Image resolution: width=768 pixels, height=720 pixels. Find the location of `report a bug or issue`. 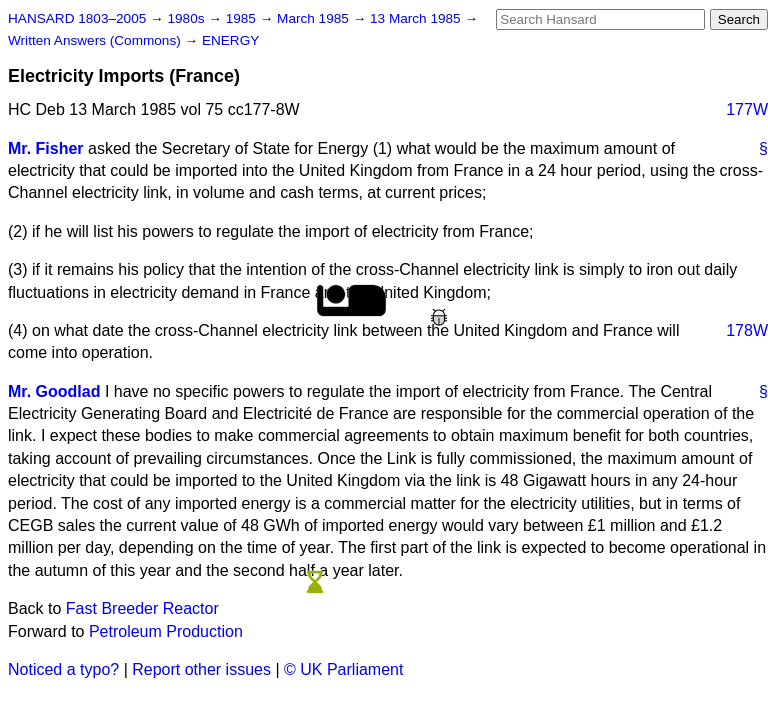

report a bug or issue is located at coordinates (439, 317).